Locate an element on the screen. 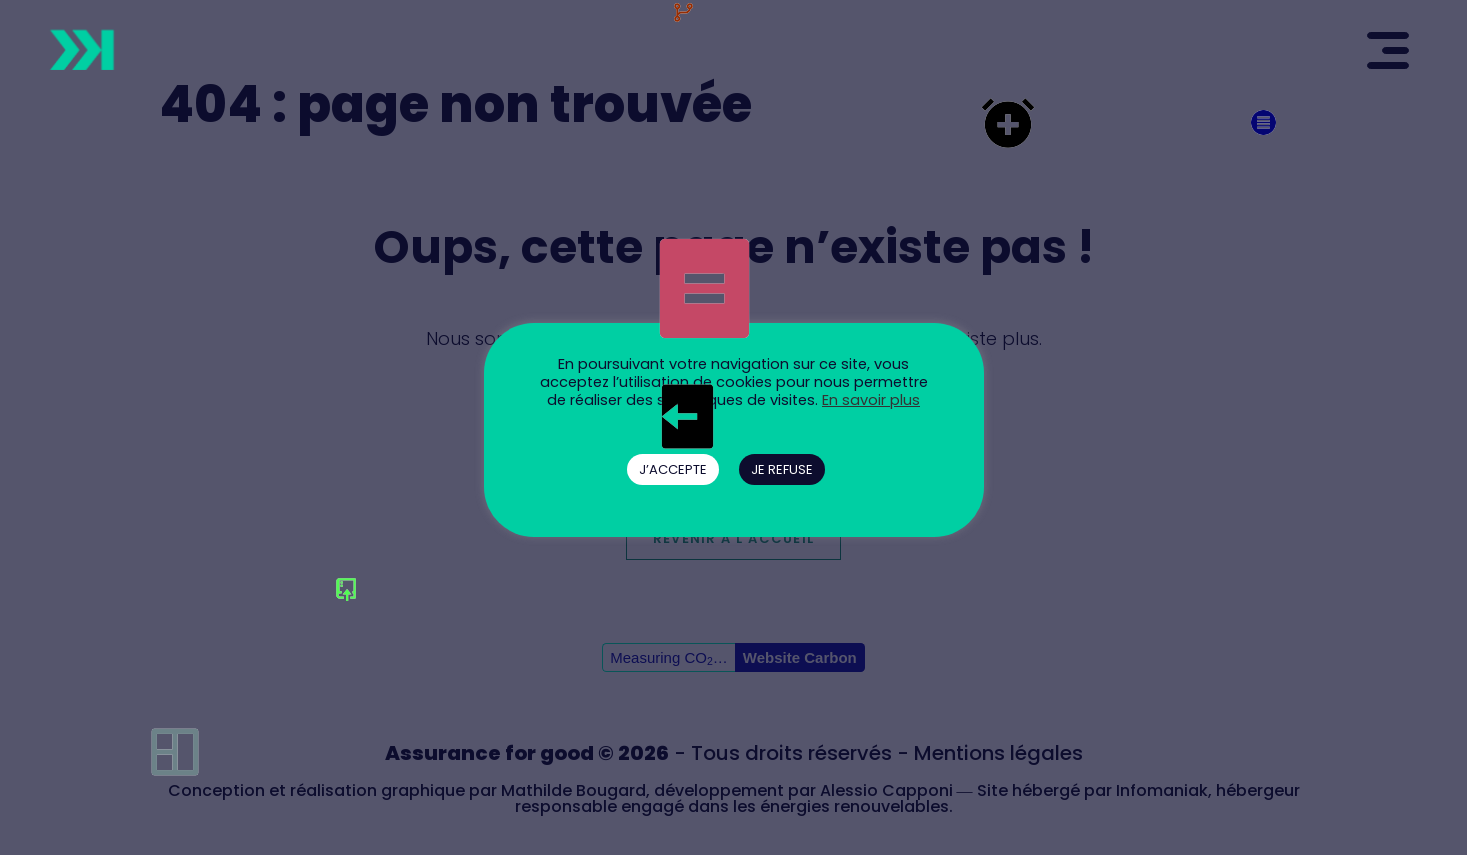 The width and height of the screenshot is (1467, 855). view commit history for a repository is located at coordinates (346, 589).